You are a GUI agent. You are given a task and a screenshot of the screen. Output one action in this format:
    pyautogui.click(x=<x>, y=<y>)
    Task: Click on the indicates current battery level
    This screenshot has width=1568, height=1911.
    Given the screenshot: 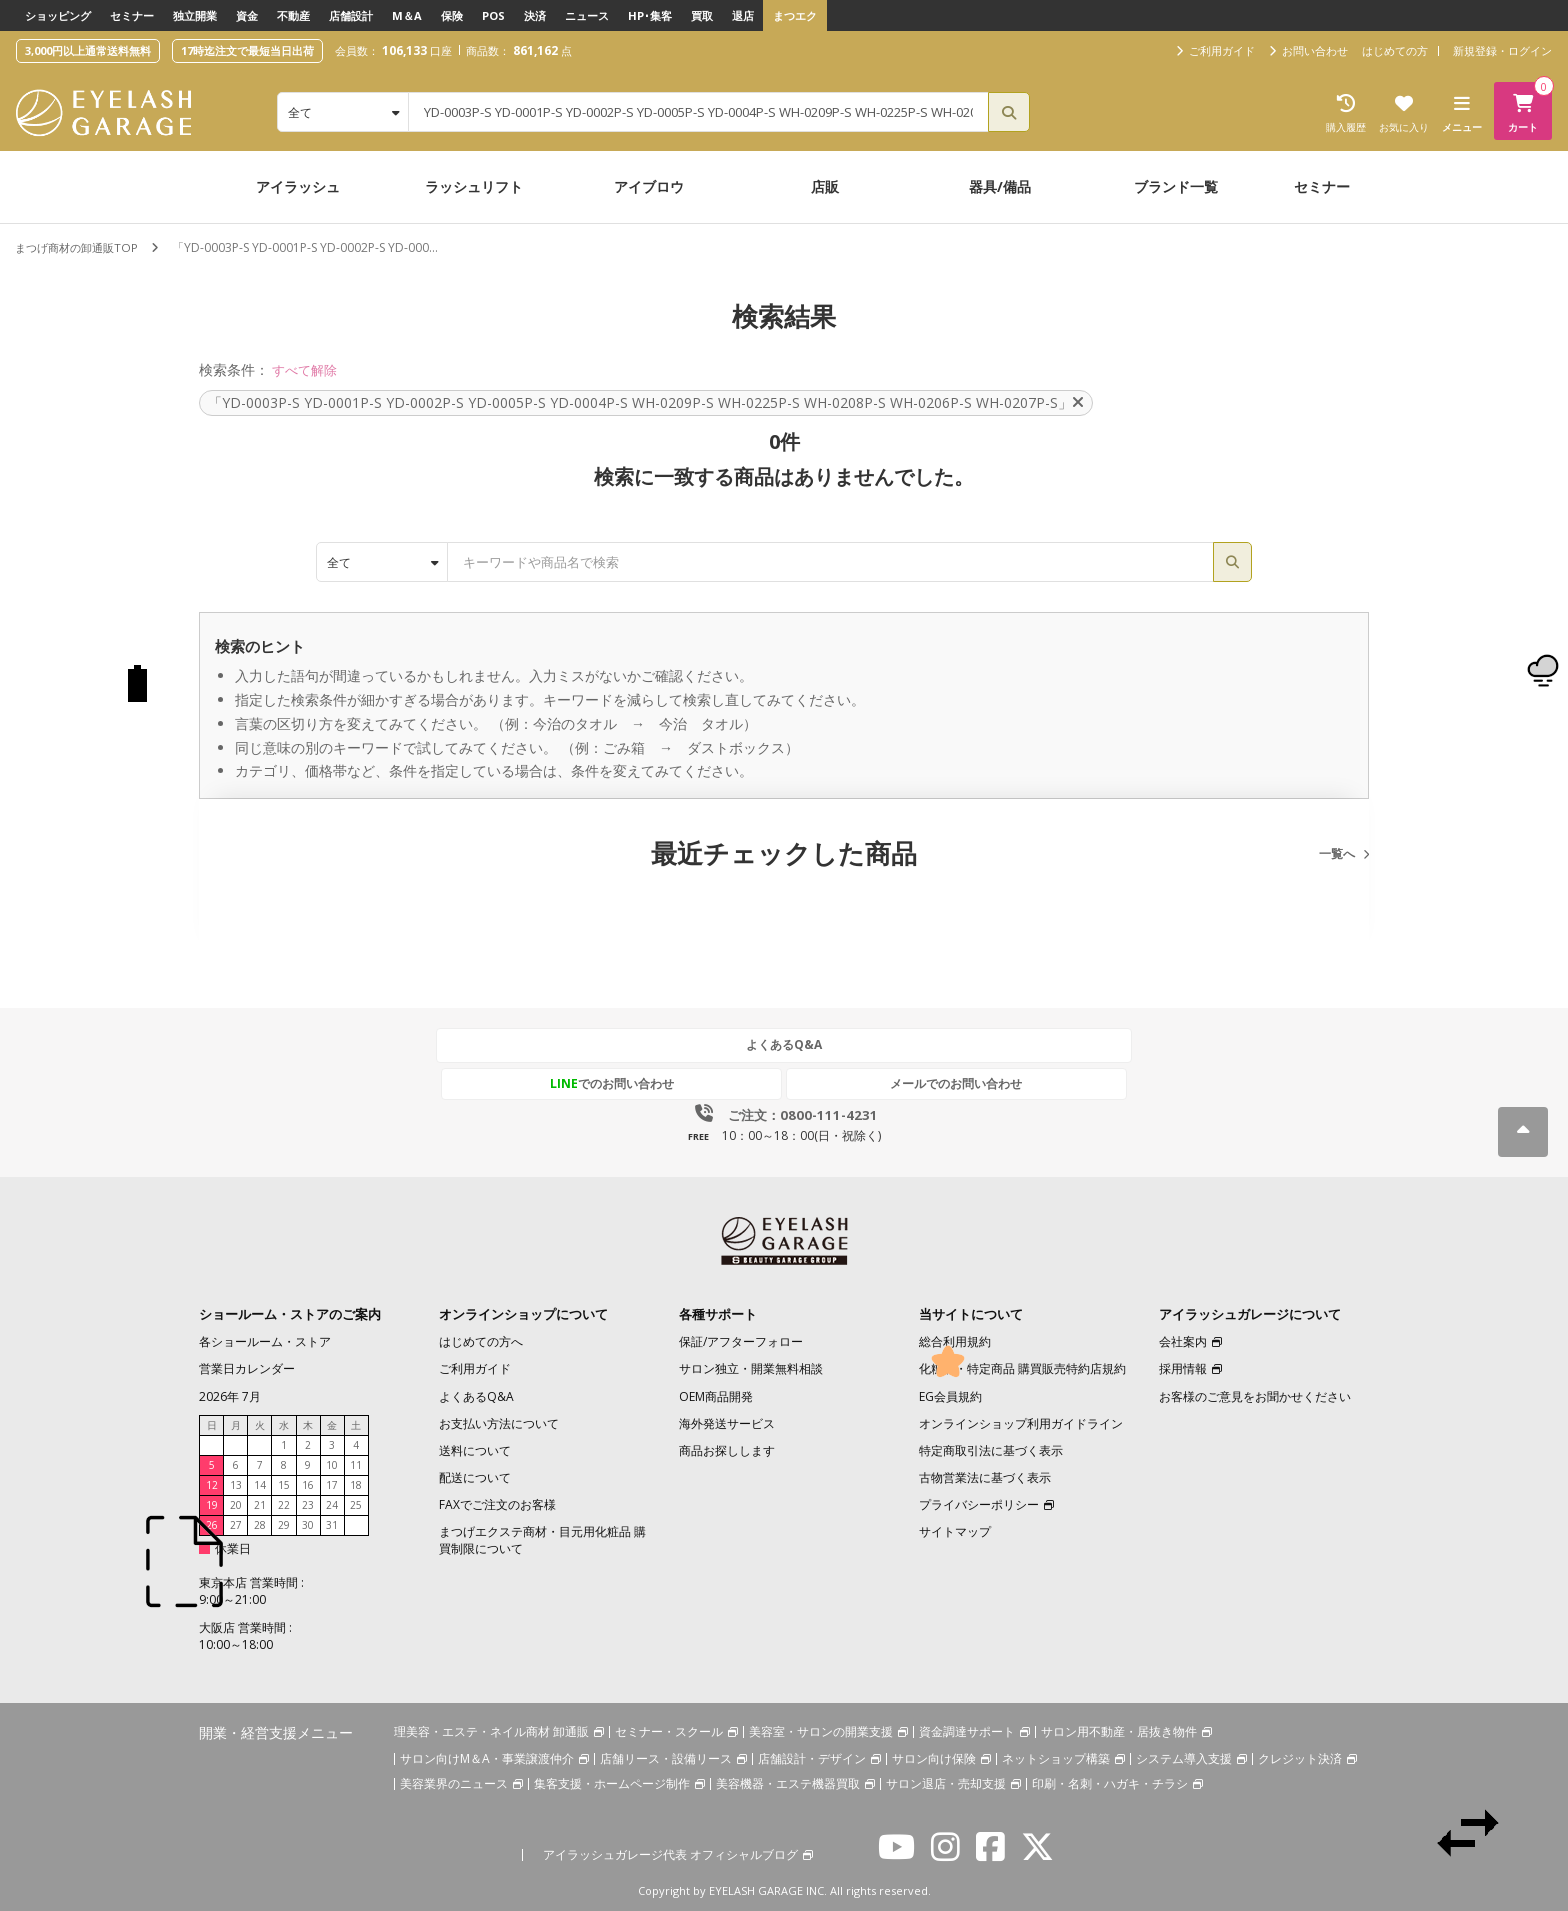 What is the action you would take?
    pyautogui.click(x=137, y=683)
    